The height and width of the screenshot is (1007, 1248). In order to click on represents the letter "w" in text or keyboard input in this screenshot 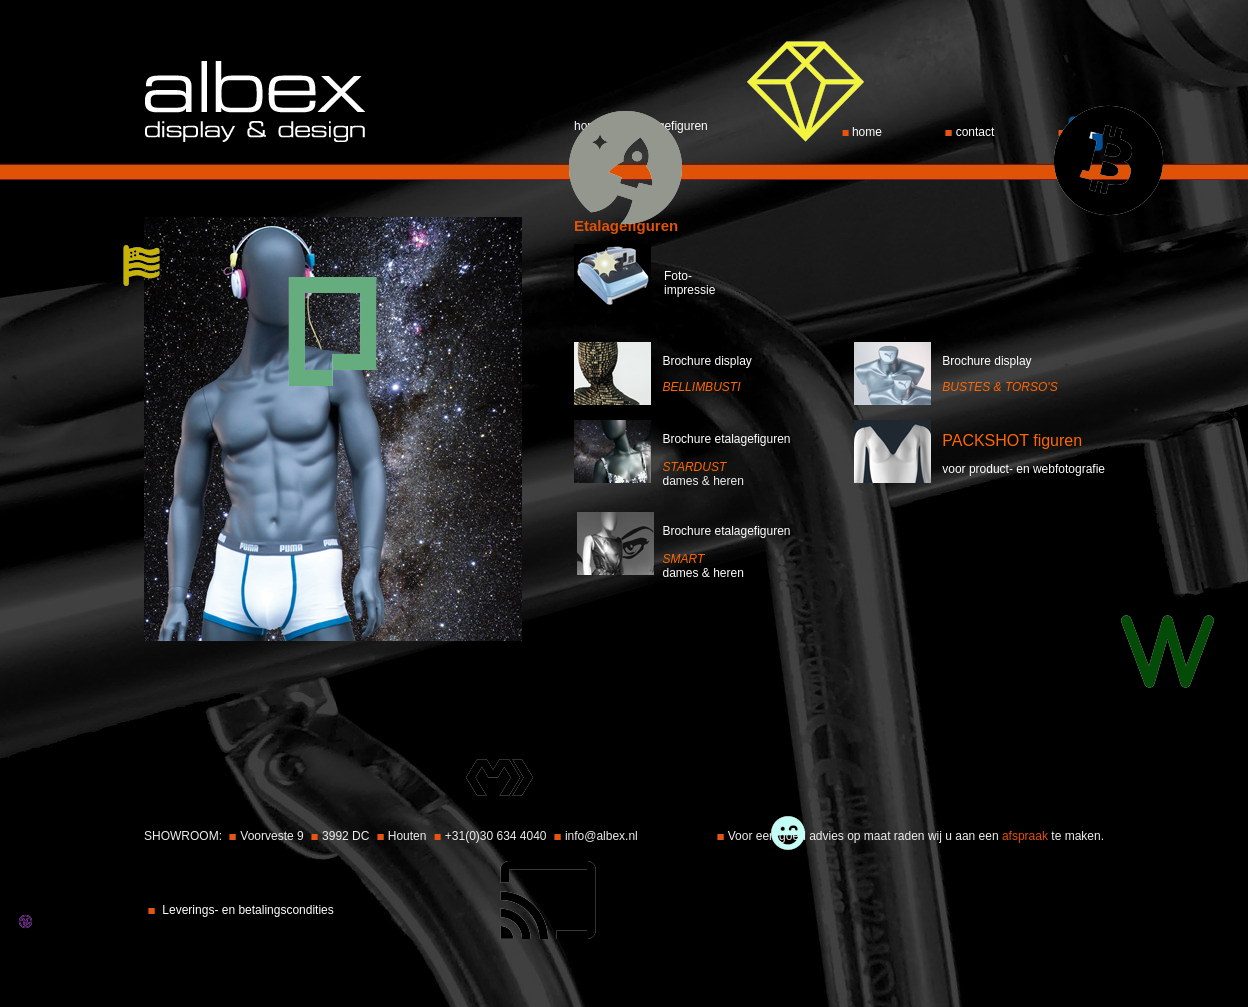, I will do `click(1167, 651)`.